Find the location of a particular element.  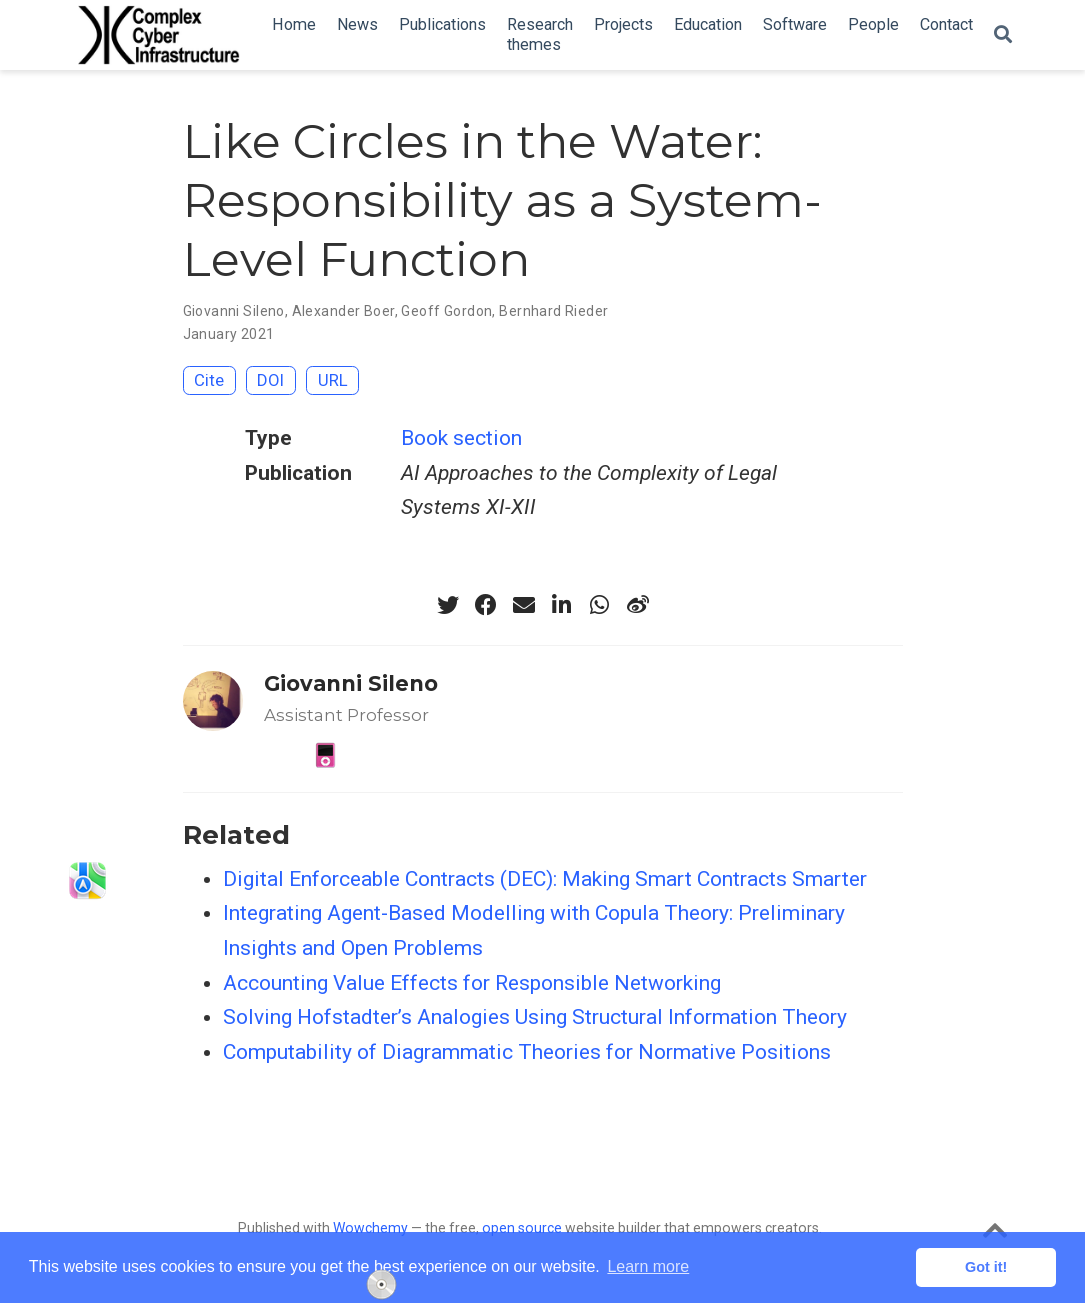

open apple maps application is located at coordinates (87, 880).